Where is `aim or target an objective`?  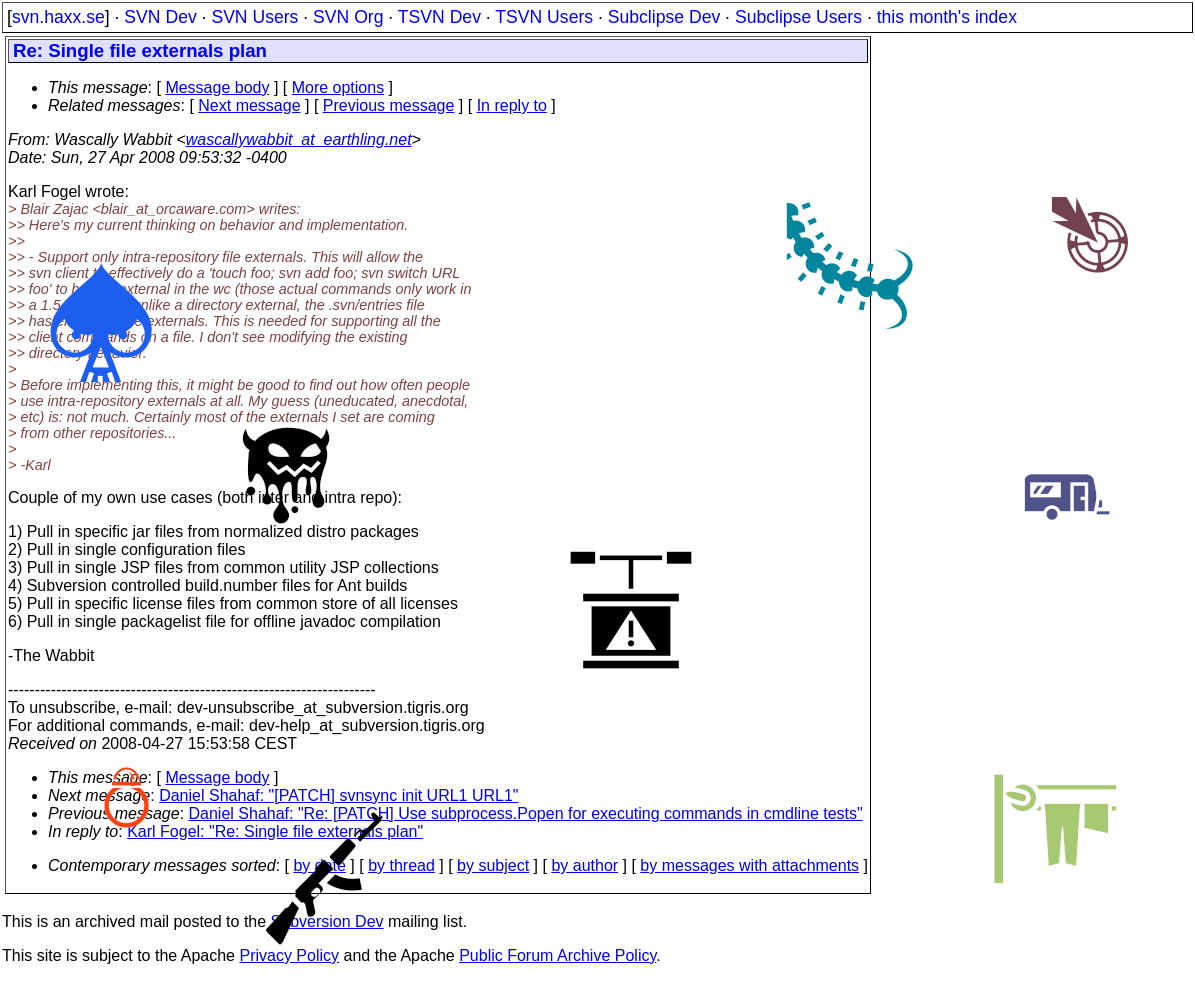
aim or target an objective is located at coordinates (1090, 235).